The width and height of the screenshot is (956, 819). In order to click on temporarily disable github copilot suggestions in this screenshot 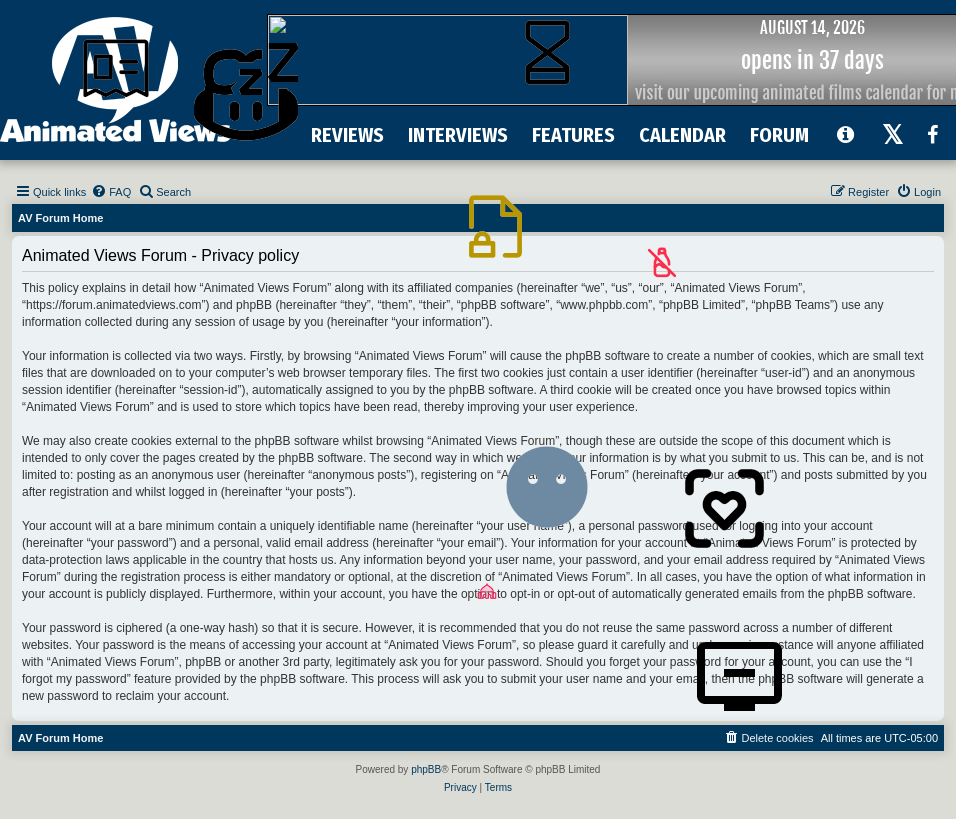, I will do `click(246, 95)`.